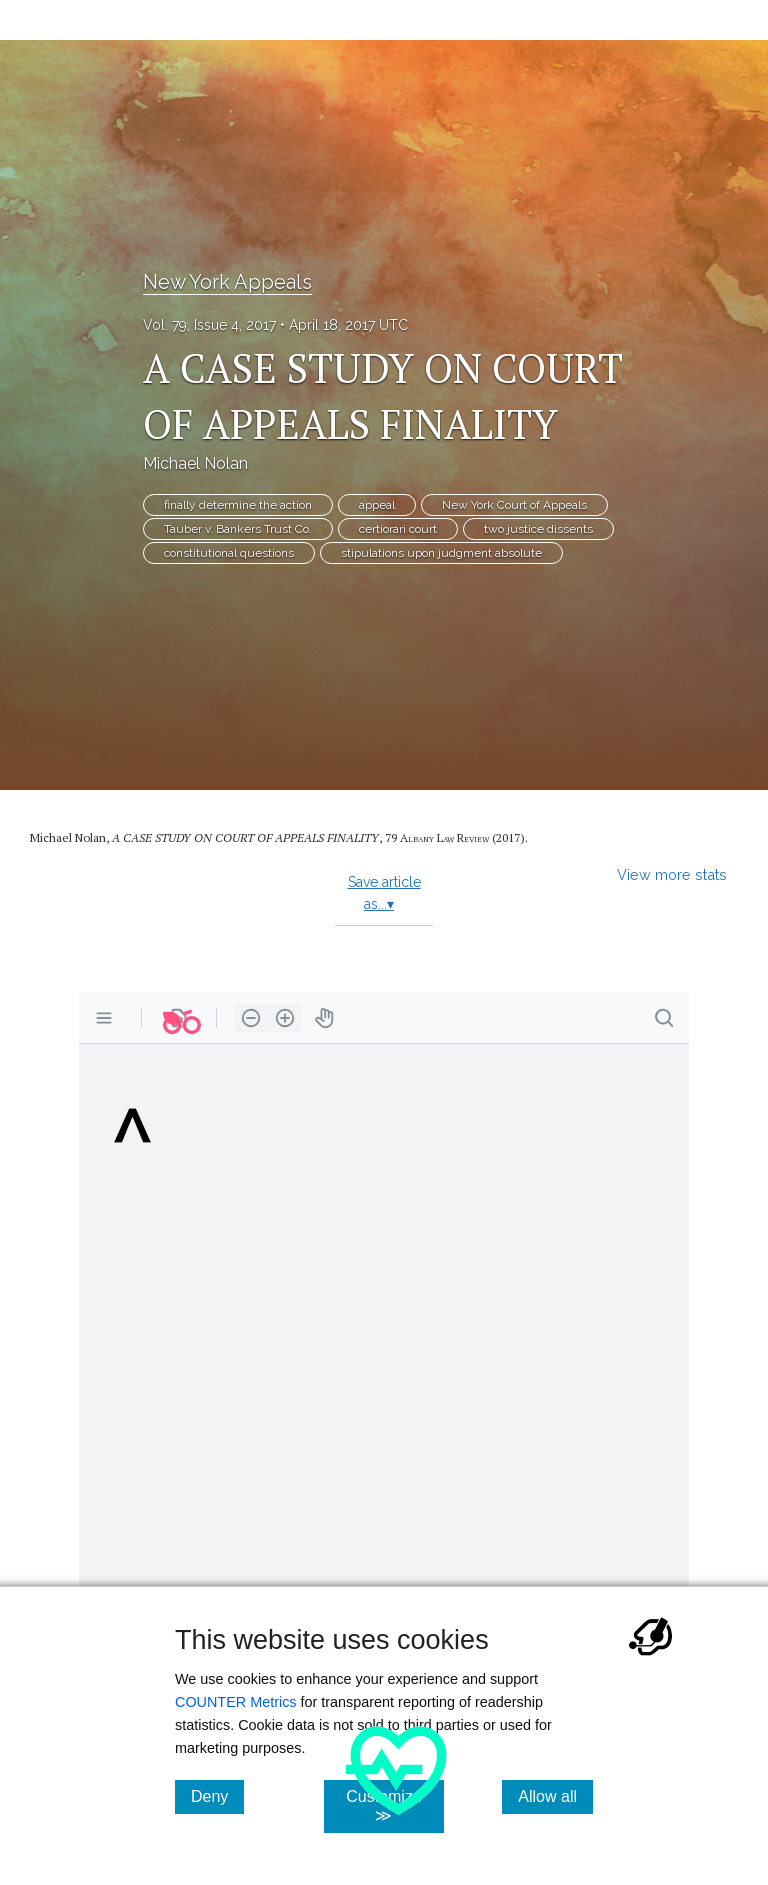  What do you see at coordinates (182, 1022) in the screenshot?
I see `open the nextbike bike-sharing app` at bounding box center [182, 1022].